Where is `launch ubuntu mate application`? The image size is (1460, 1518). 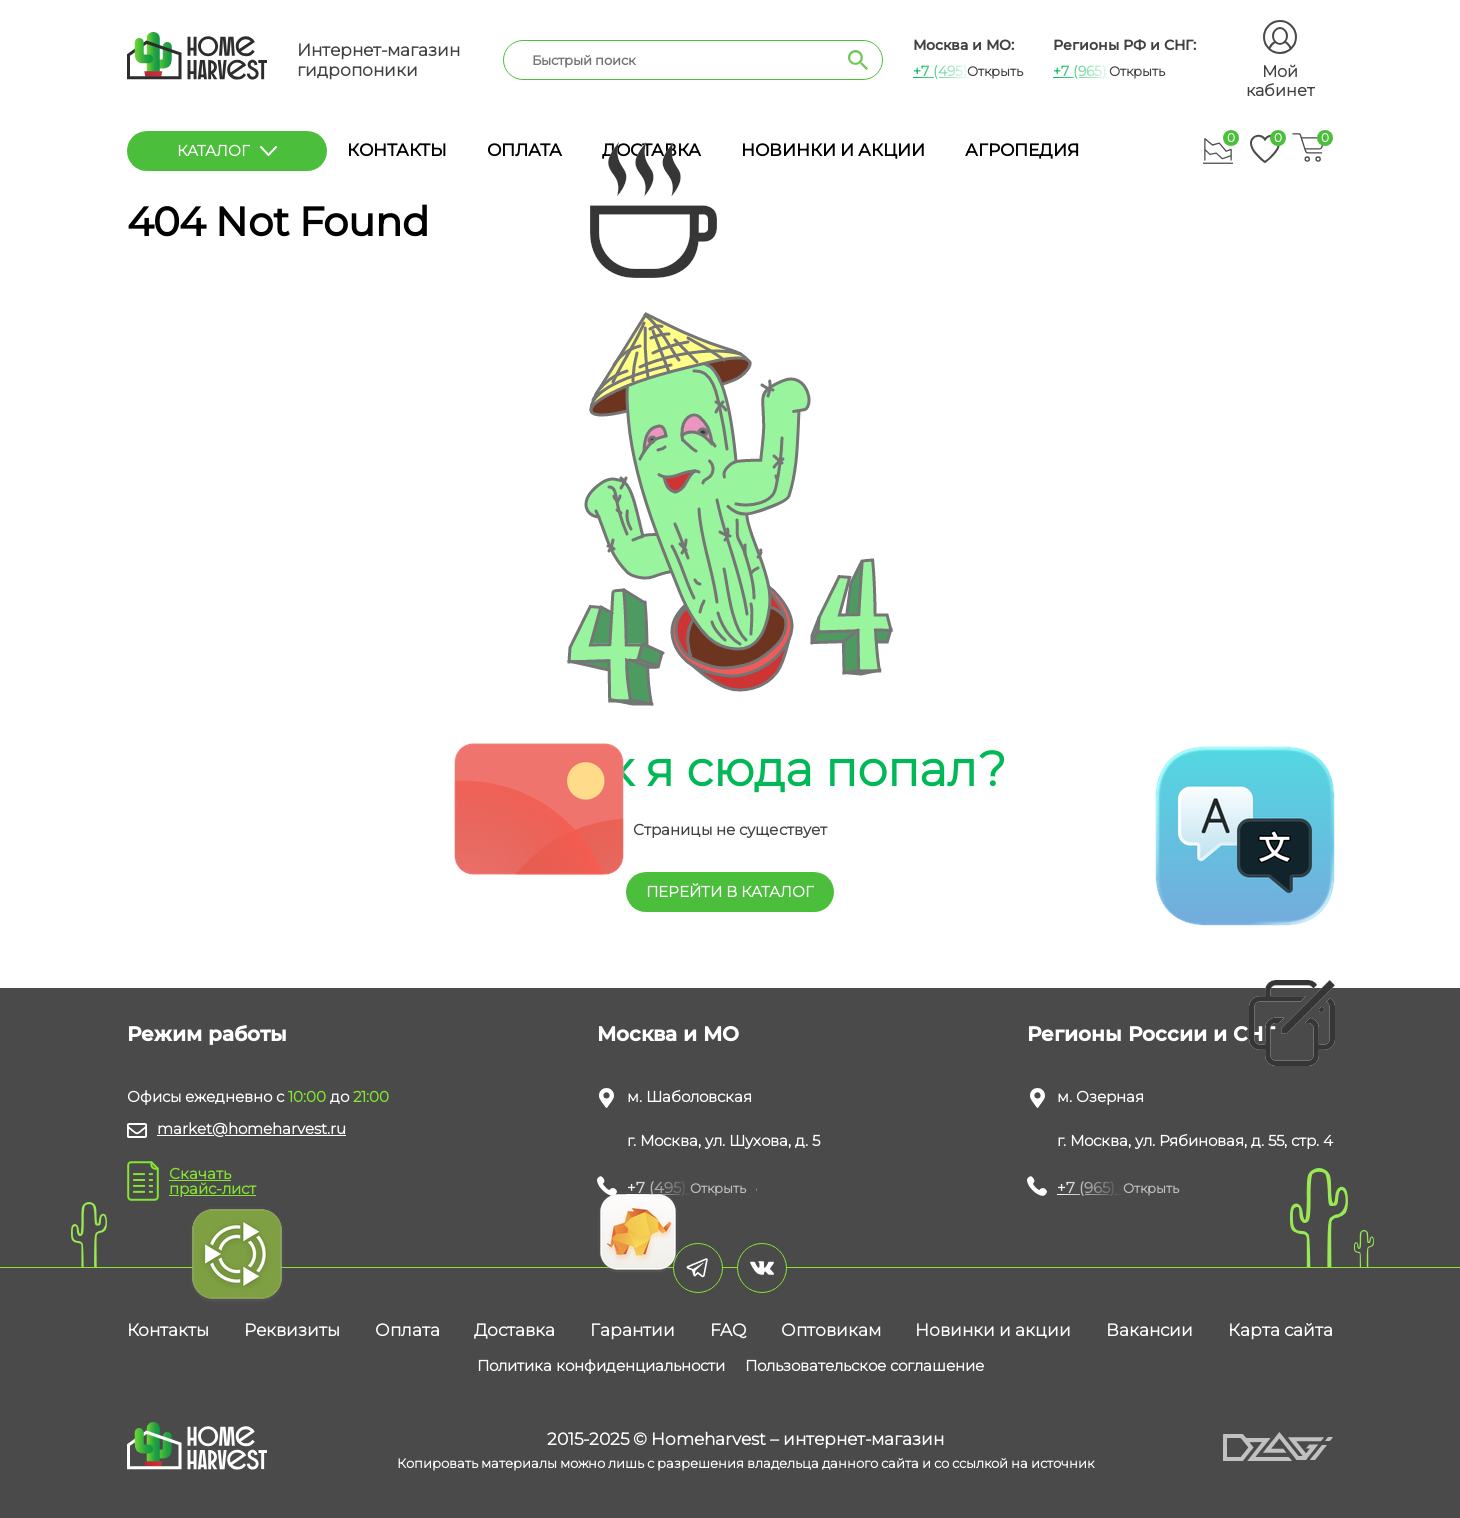 launch ubuntu mate application is located at coordinates (237, 1254).